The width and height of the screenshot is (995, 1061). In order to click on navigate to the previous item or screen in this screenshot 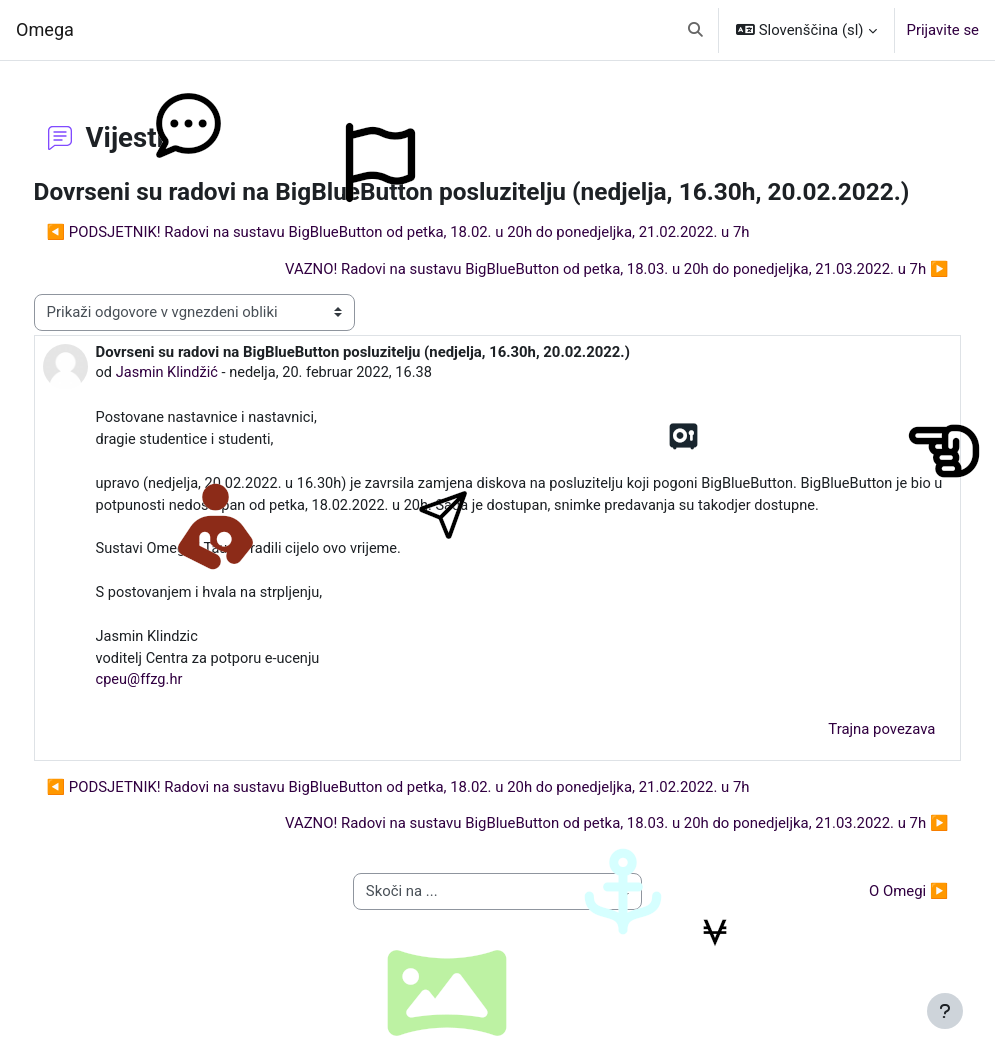, I will do `click(944, 451)`.